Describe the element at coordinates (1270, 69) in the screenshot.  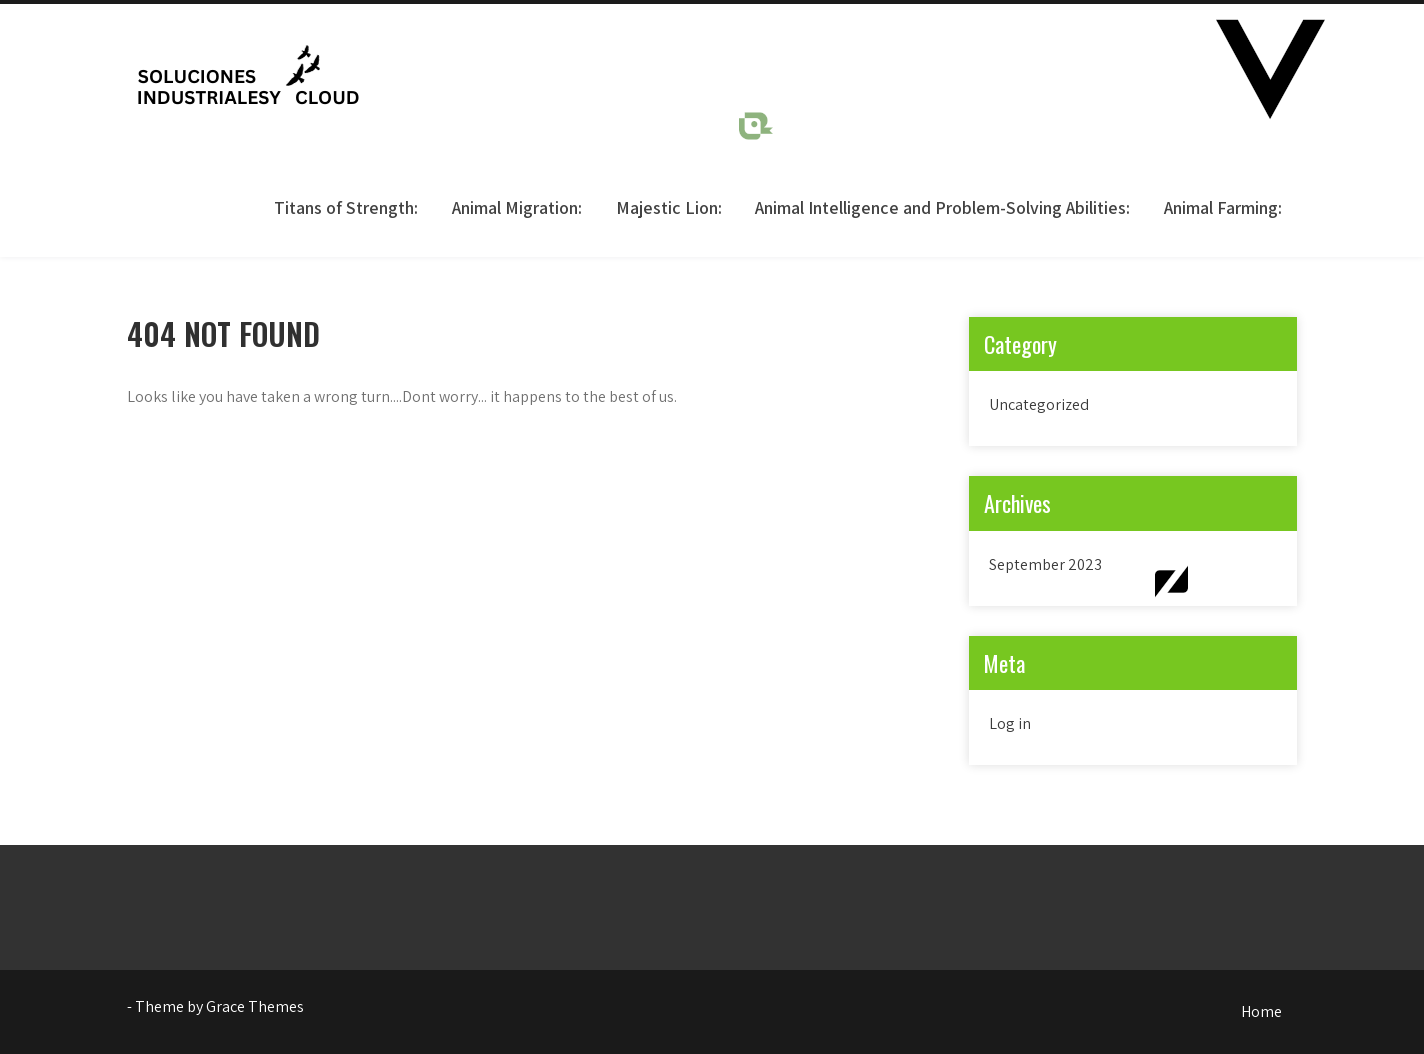
I see `vitess database clustering platform logo` at that location.